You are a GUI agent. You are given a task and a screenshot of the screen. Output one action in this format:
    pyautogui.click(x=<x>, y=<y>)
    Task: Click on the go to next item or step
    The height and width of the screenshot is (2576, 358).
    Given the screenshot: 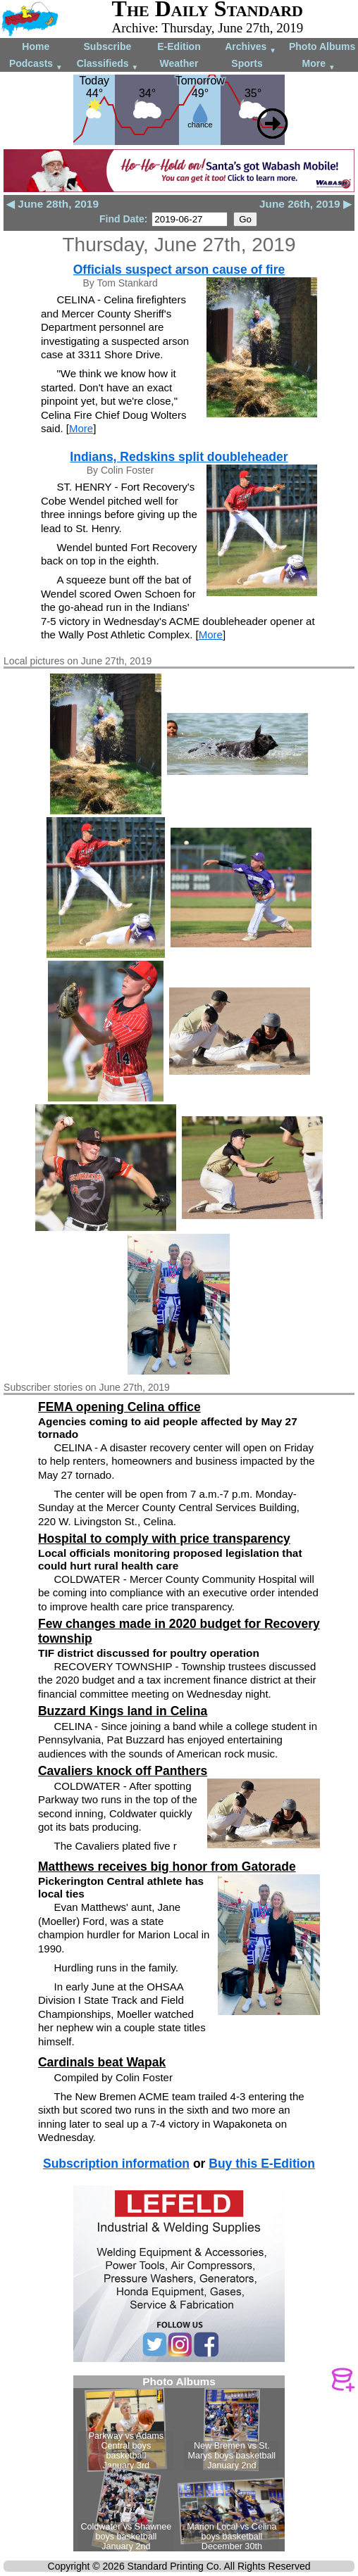 What is the action you would take?
    pyautogui.click(x=272, y=123)
    